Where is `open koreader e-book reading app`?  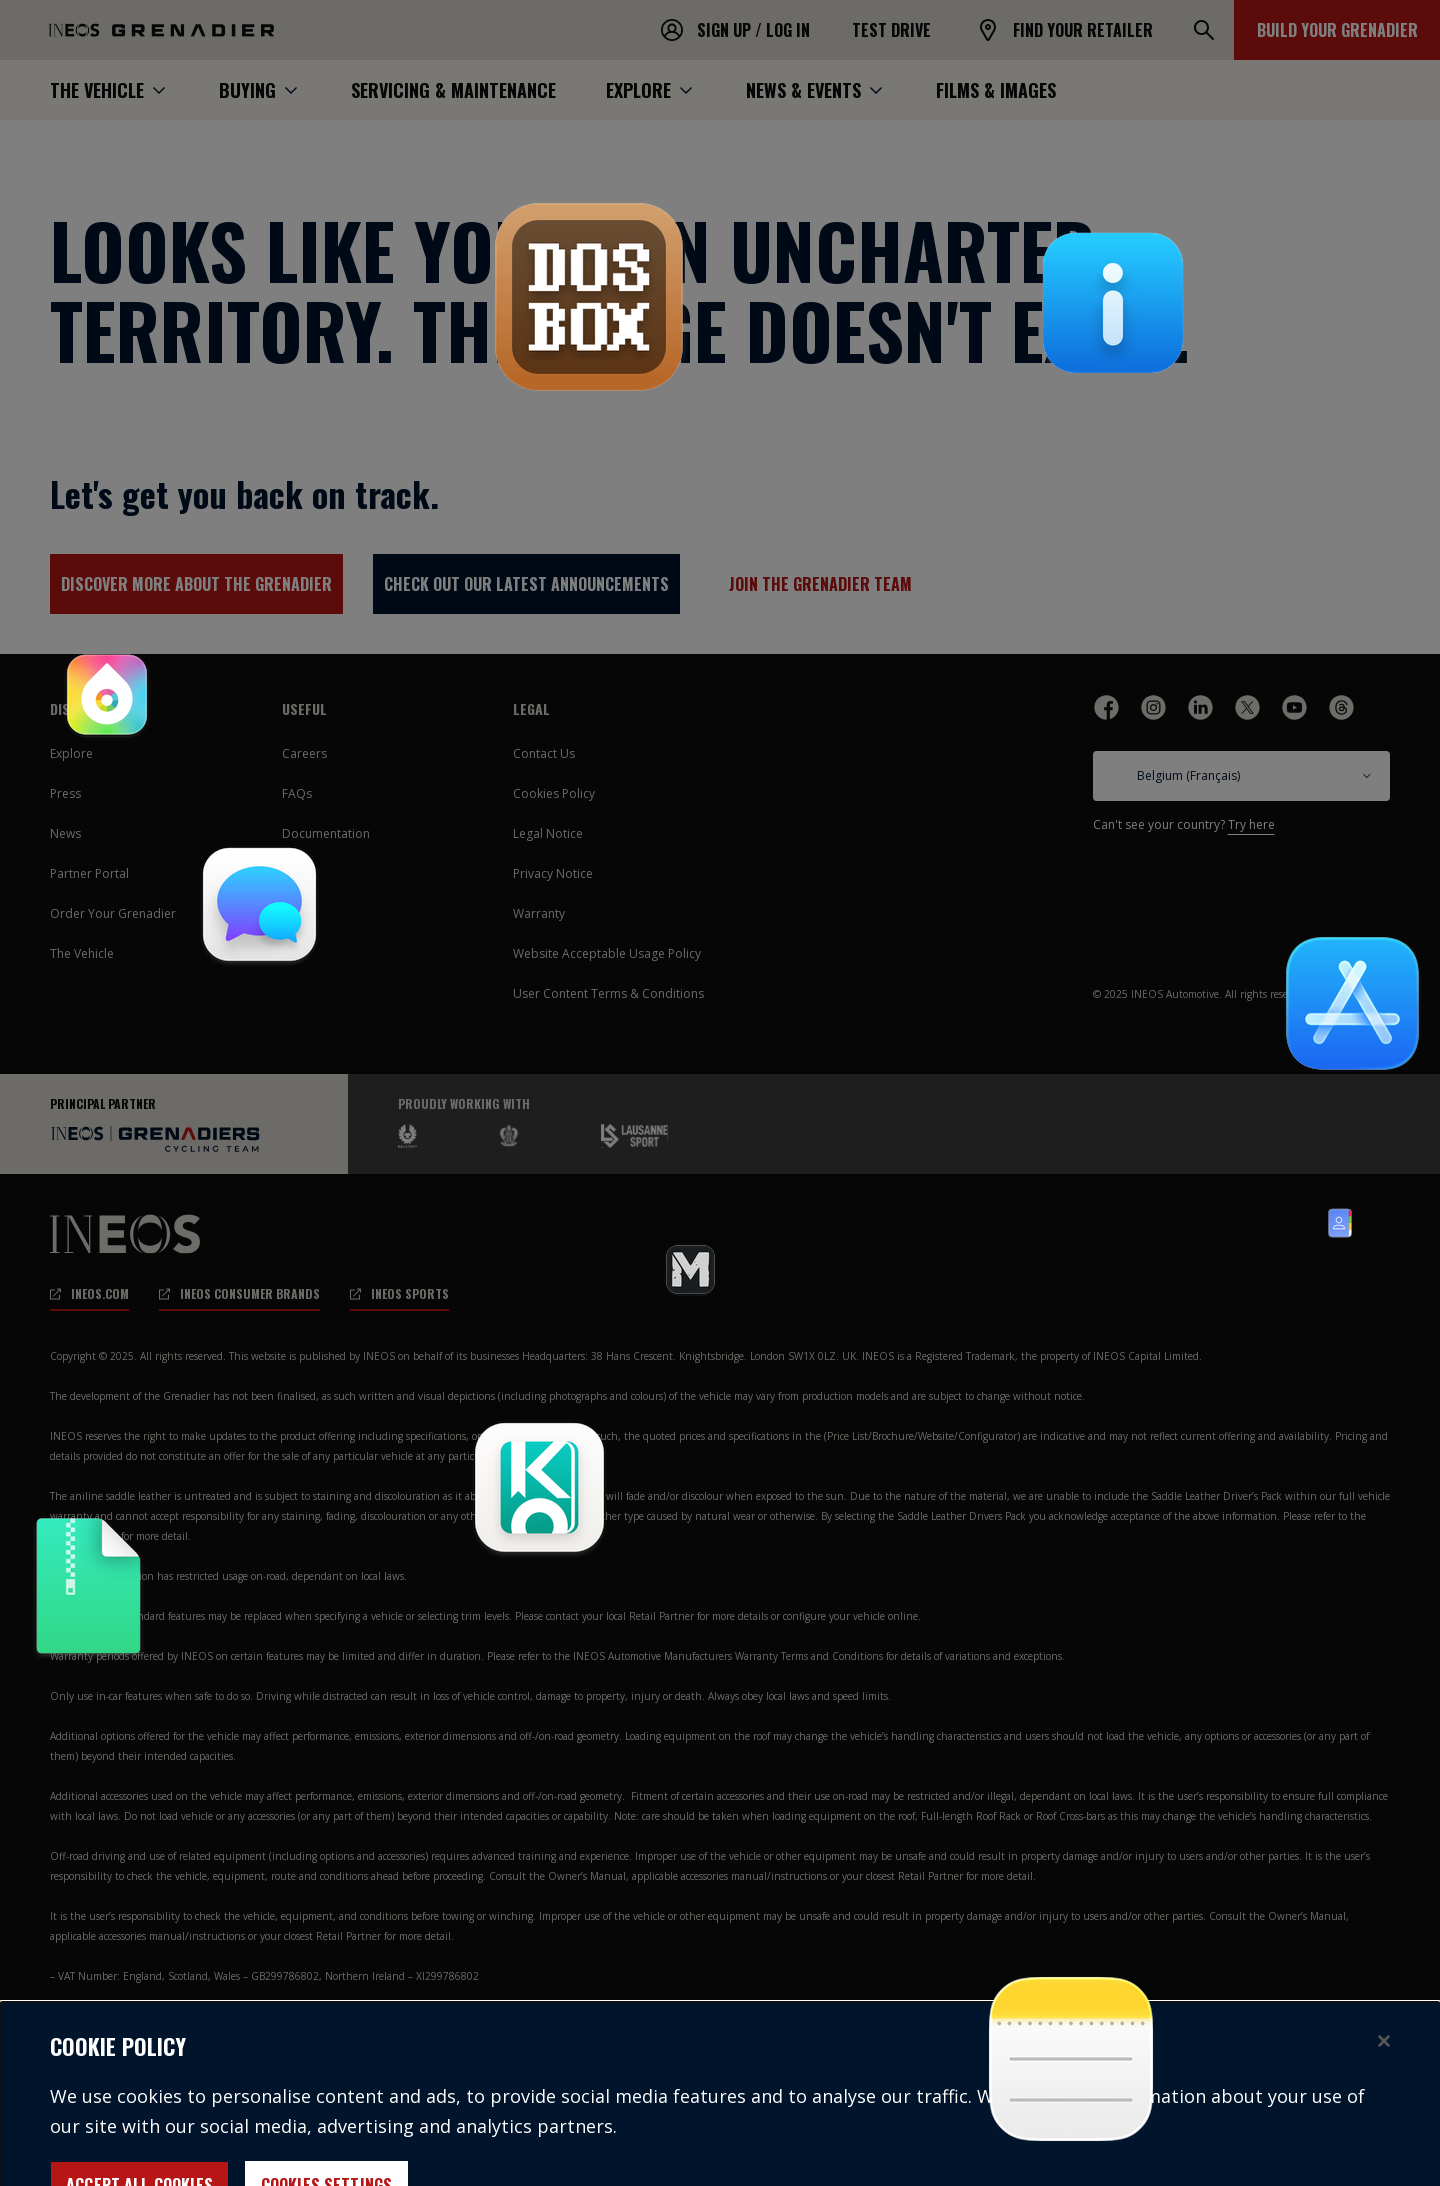
open koreader e-book reading app is located at coordinates (539, 1487).